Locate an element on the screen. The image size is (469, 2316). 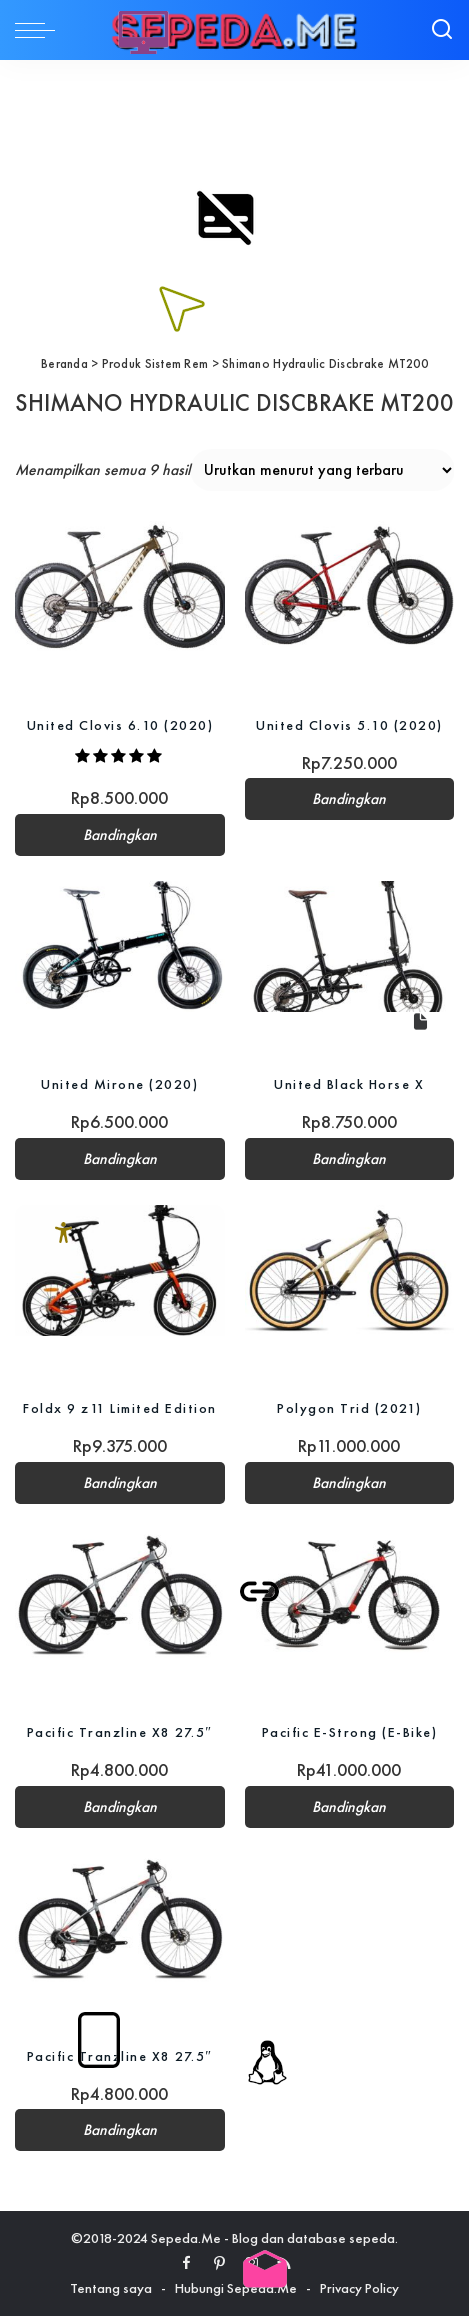
copy or share a link is located at coordinates (259, 1591).